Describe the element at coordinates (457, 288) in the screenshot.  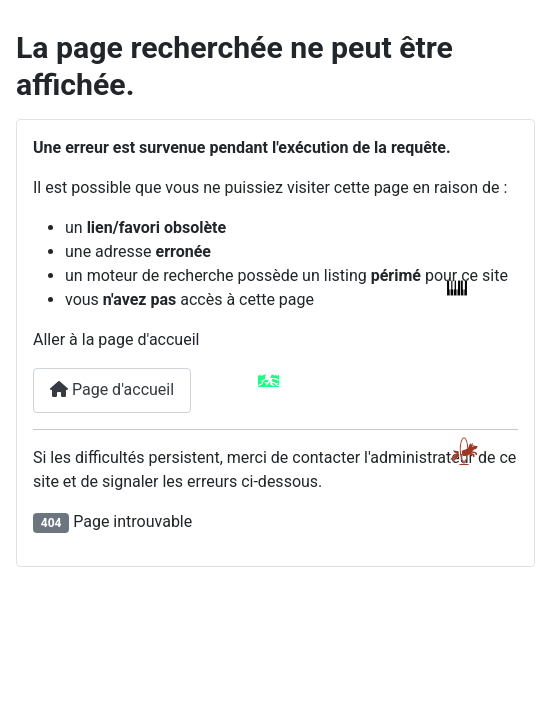
I see `open piano or keyboard instrument` at that location.